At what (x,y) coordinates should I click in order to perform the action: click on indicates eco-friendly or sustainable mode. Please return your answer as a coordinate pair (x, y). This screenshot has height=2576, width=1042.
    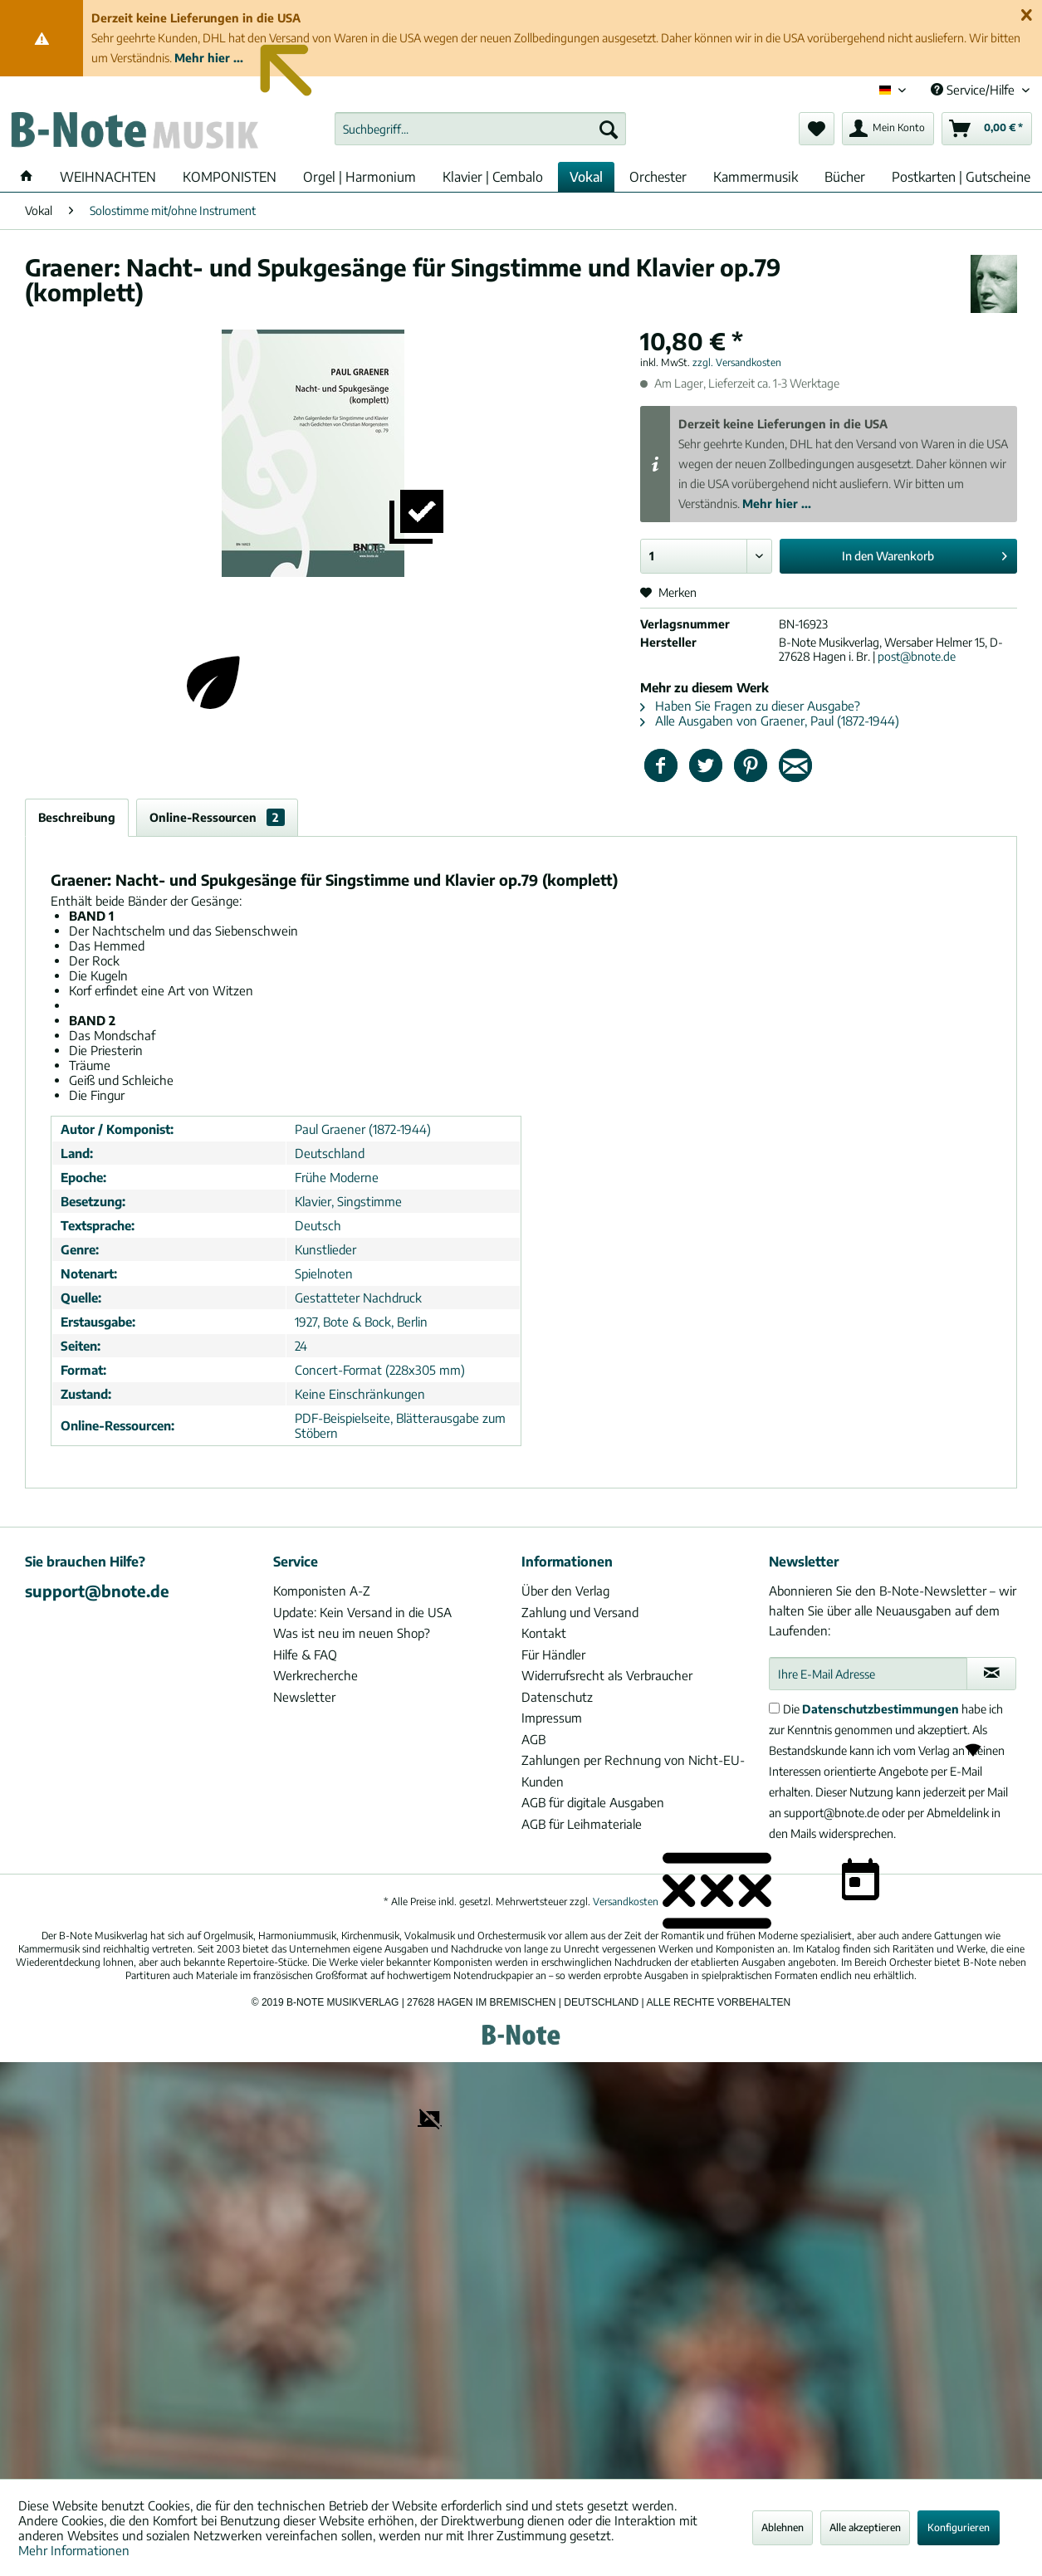
    Looking at the image, I should click on (213, 682).